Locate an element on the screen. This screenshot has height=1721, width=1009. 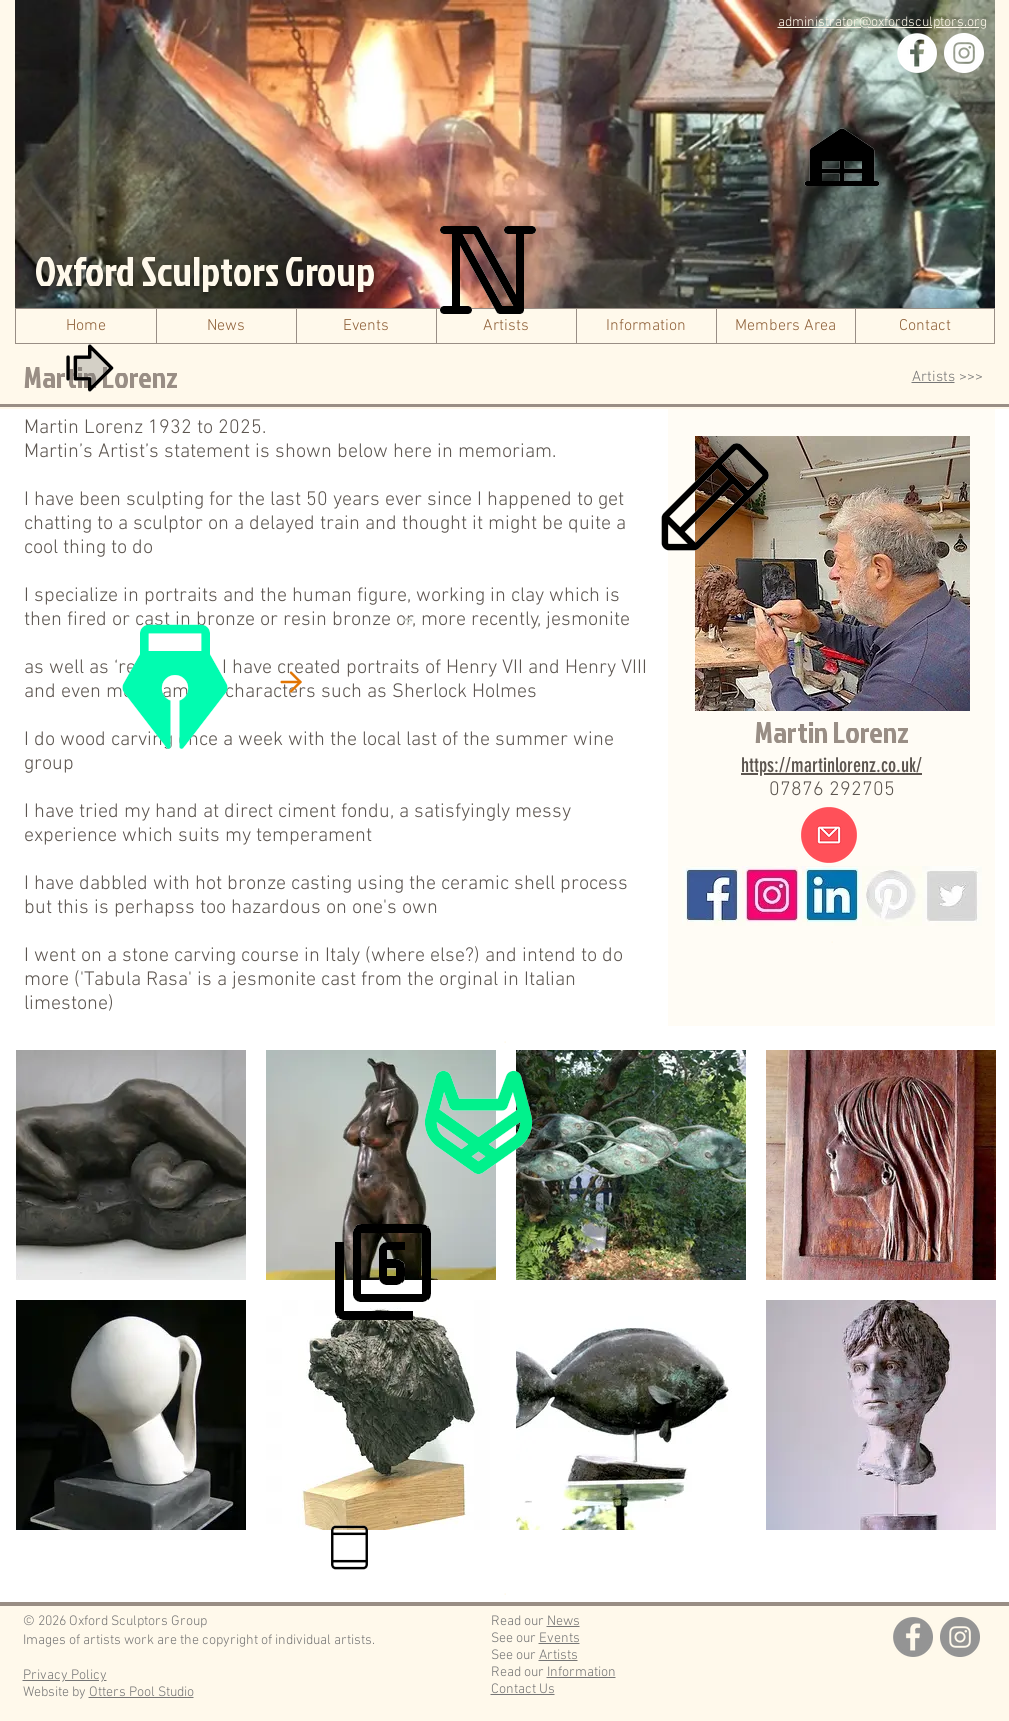
go to next step or screen is located at coordinates (88, 368).